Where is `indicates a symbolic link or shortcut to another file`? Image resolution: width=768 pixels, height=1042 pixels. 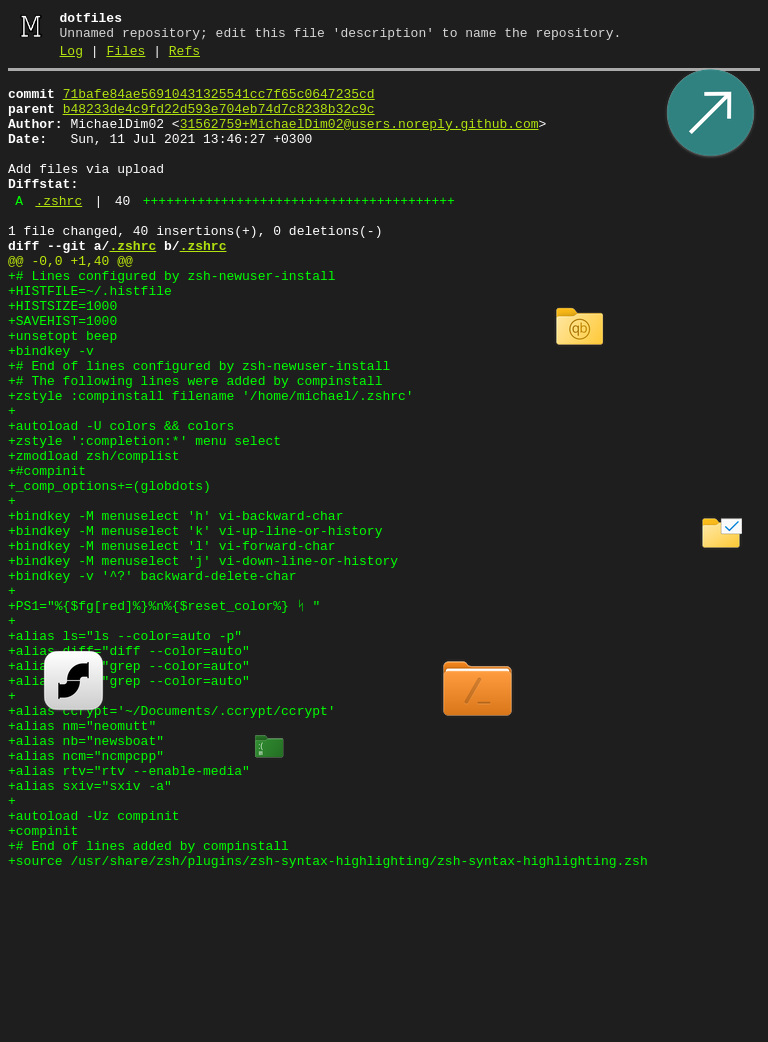 indicates a symbolic link or shortcut to another file is located at coordinates (710, 112).